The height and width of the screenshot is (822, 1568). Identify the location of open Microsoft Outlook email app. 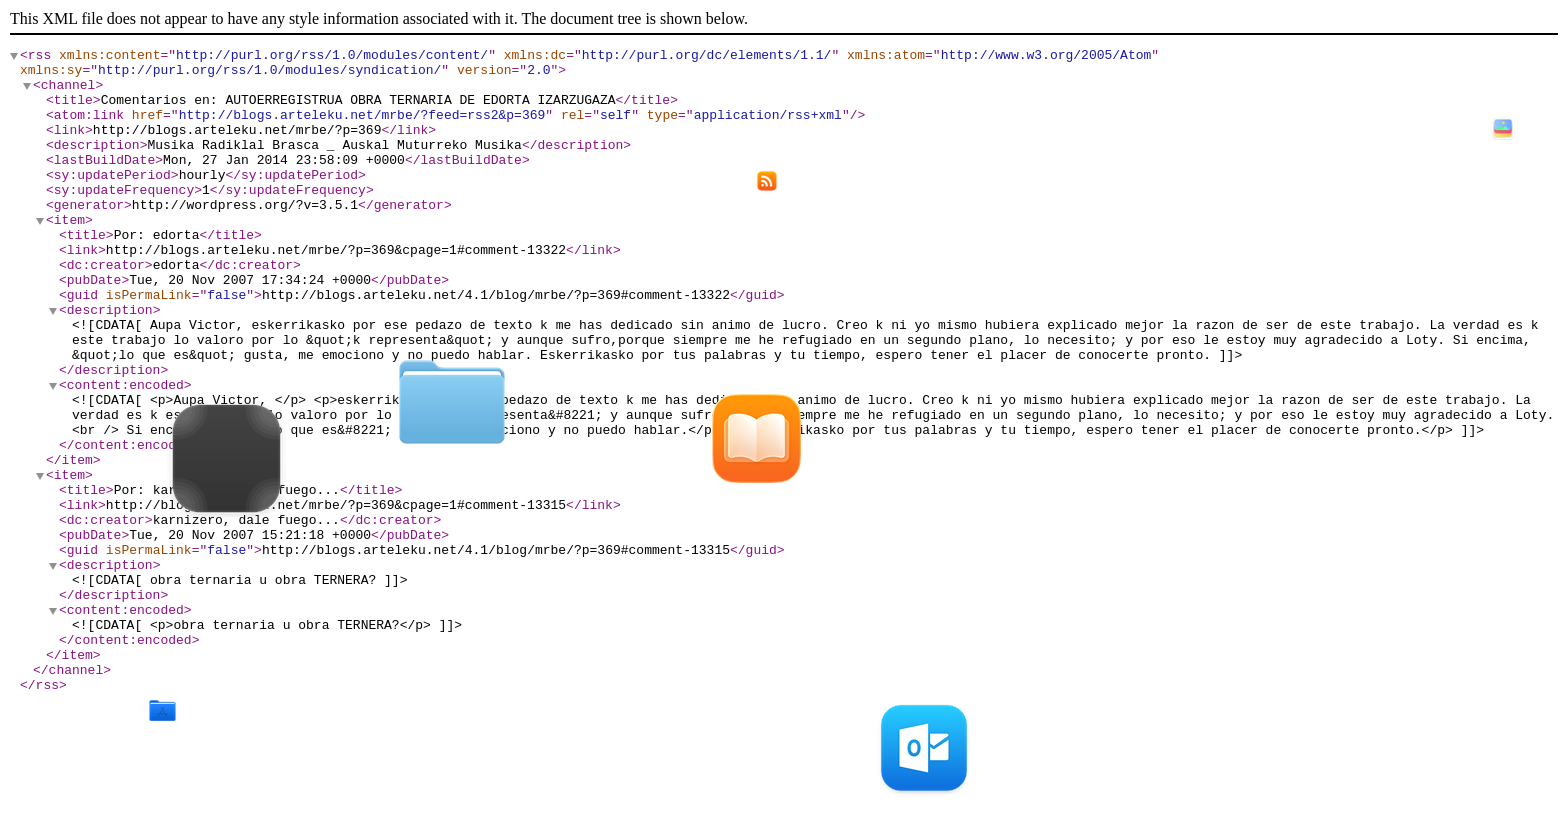
(924, 748).